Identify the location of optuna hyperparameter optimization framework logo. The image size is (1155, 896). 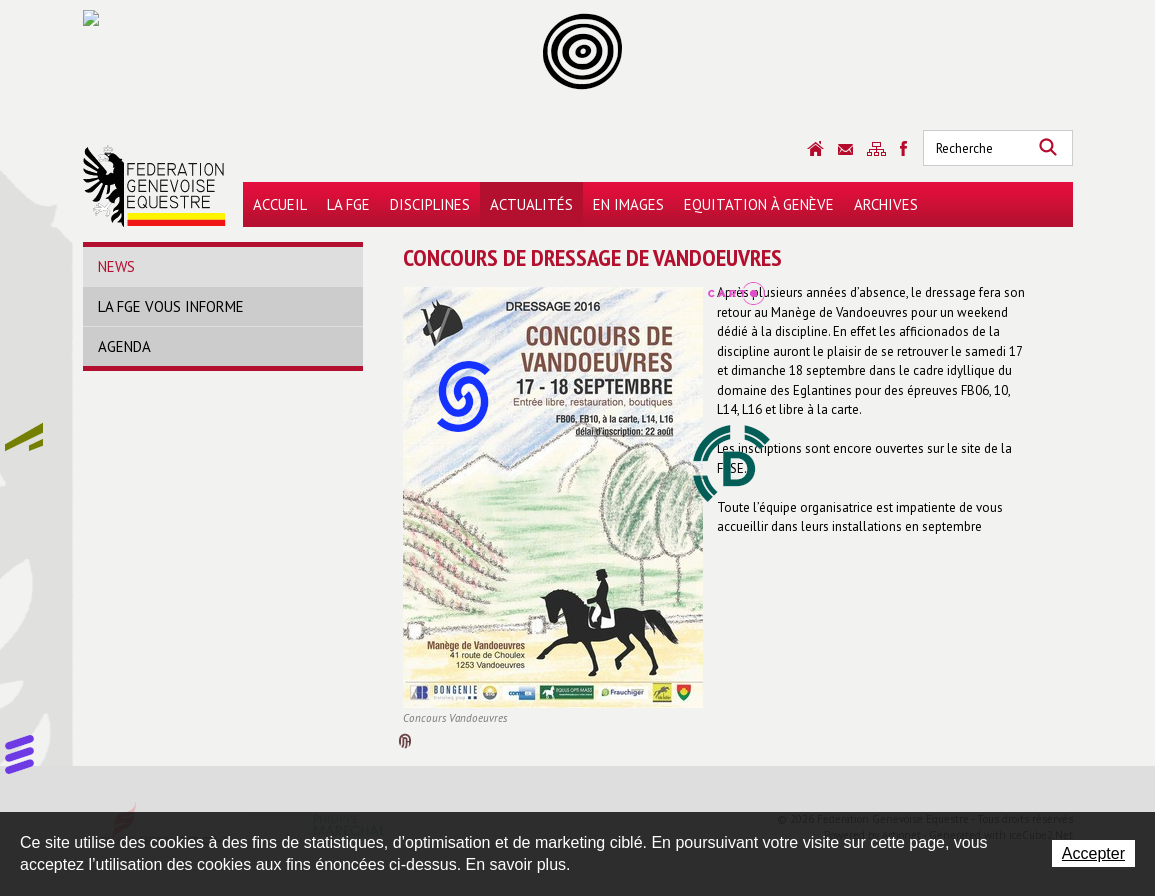
(582, 51).